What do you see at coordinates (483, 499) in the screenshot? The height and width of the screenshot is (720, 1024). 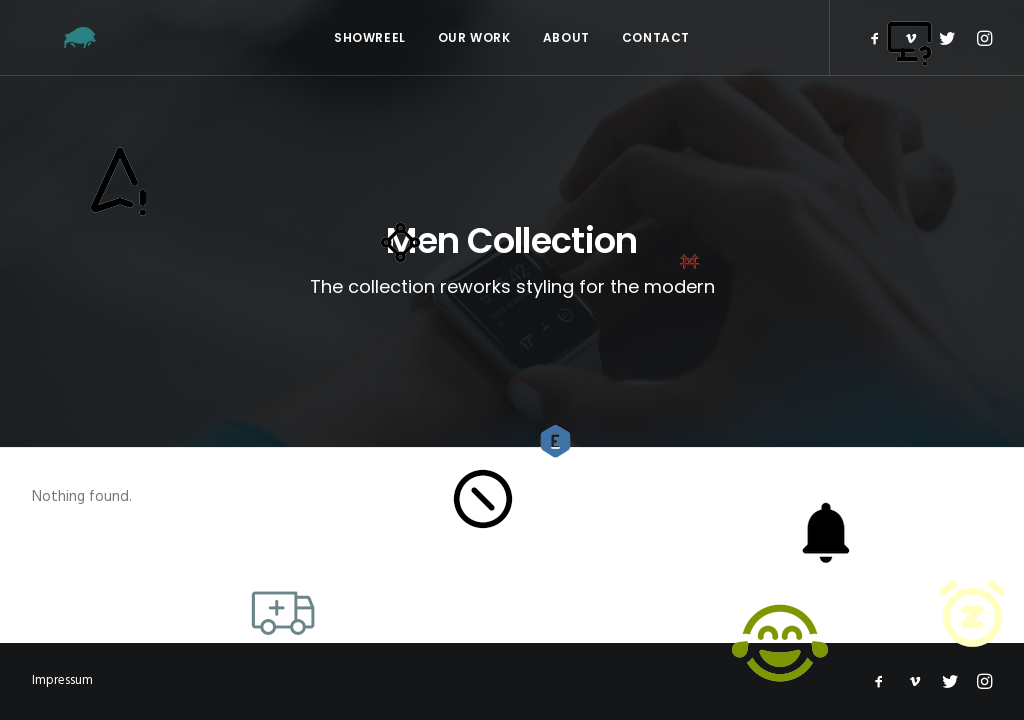 I see `indicates a forbidden or prohibited action` at bounding box center [483, 499].